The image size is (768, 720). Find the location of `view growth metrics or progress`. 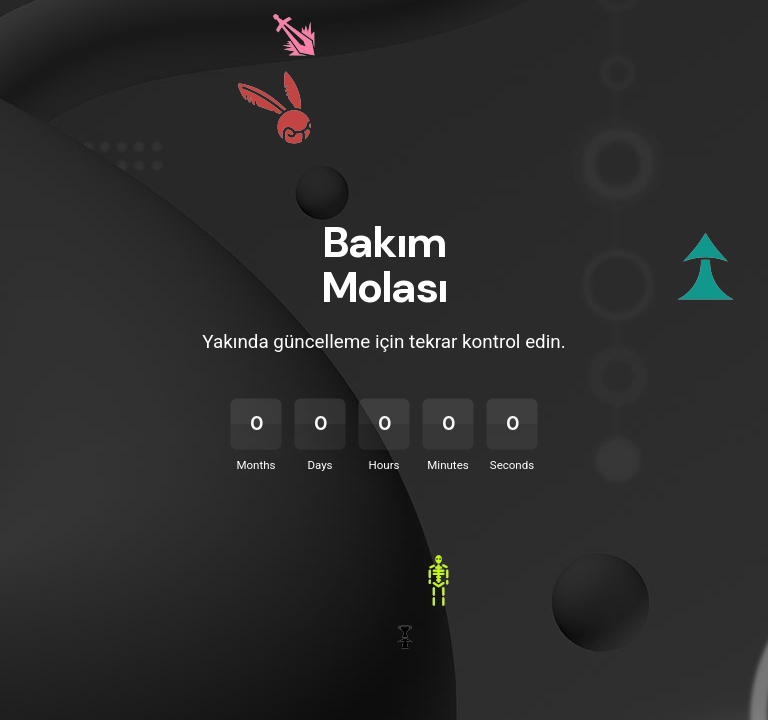

view growth metrics or progress is located at coordinates (705, 265).